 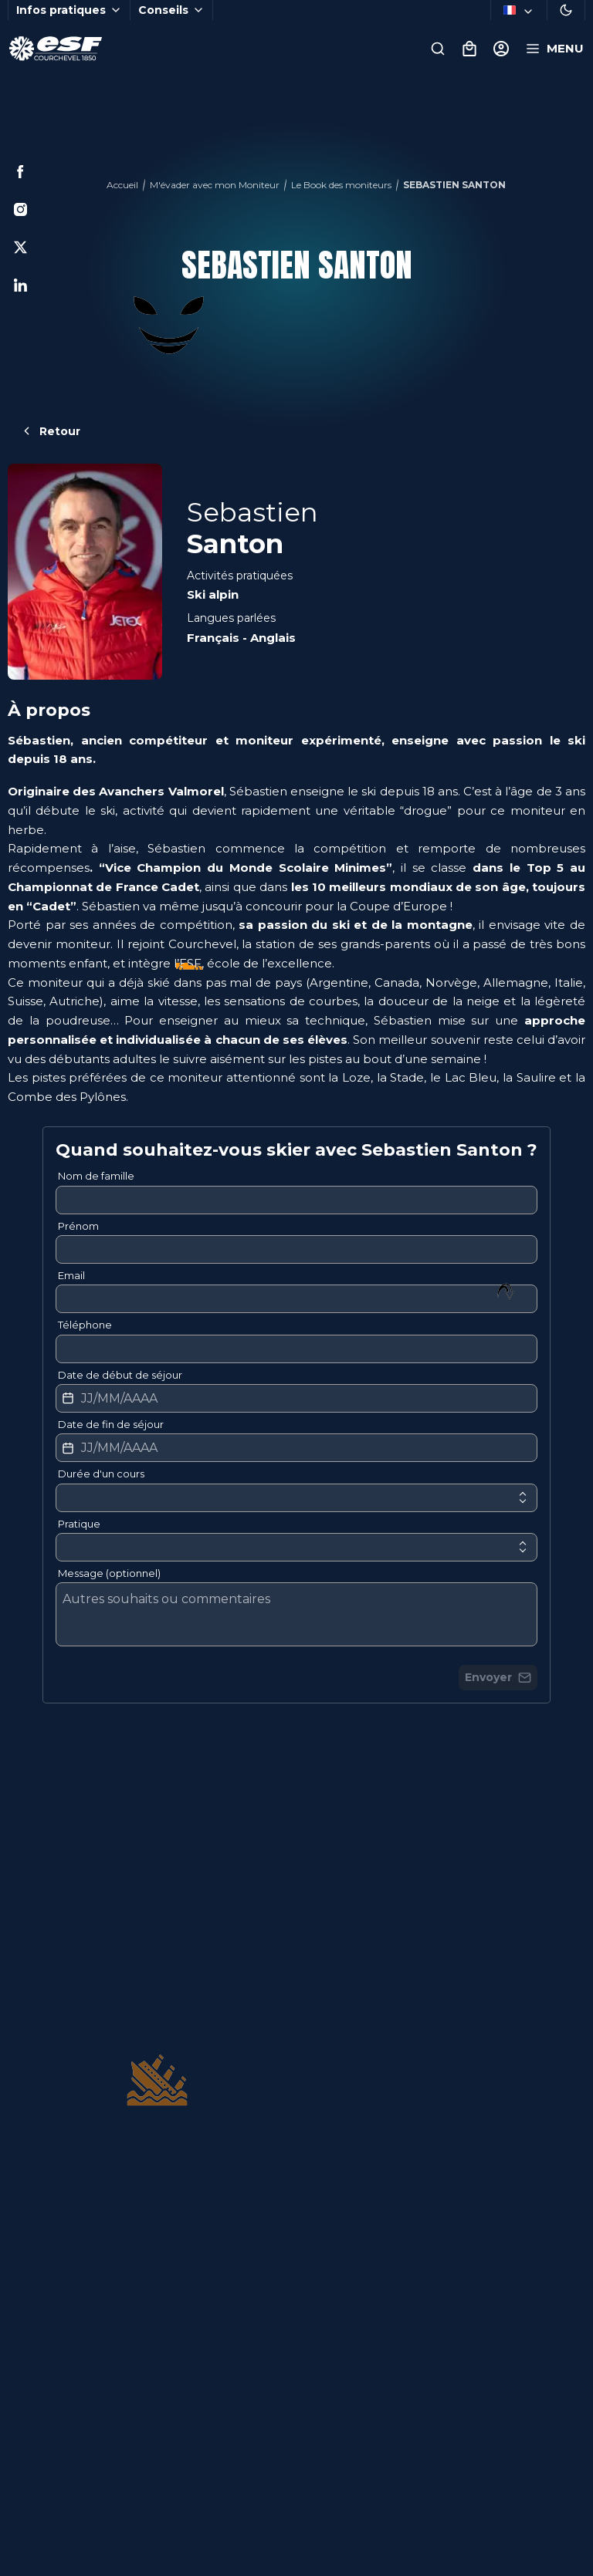 What do you see at coordinates (168, 322) in the screenshot?
I see `indicates a mischievous or cunning character trait` at bounding box center [168, 322].